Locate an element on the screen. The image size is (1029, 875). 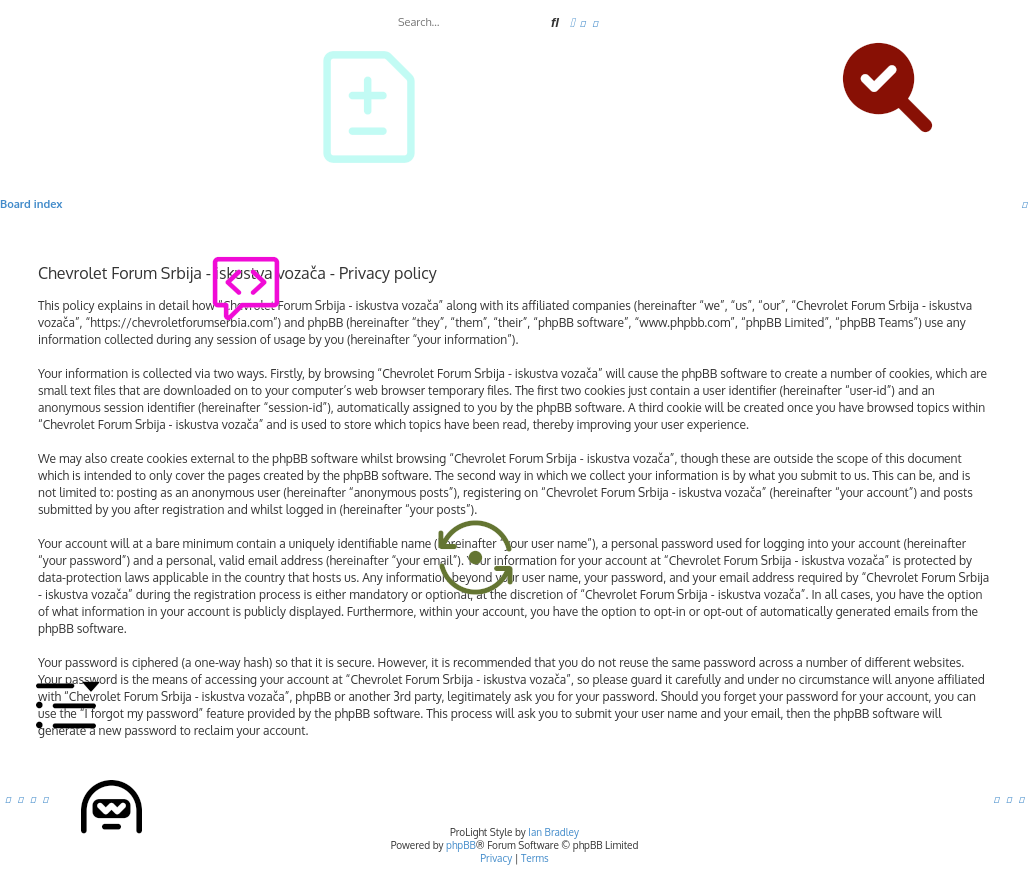
access GitHub's Hubot automation bot is located at coordinates (111, 810).